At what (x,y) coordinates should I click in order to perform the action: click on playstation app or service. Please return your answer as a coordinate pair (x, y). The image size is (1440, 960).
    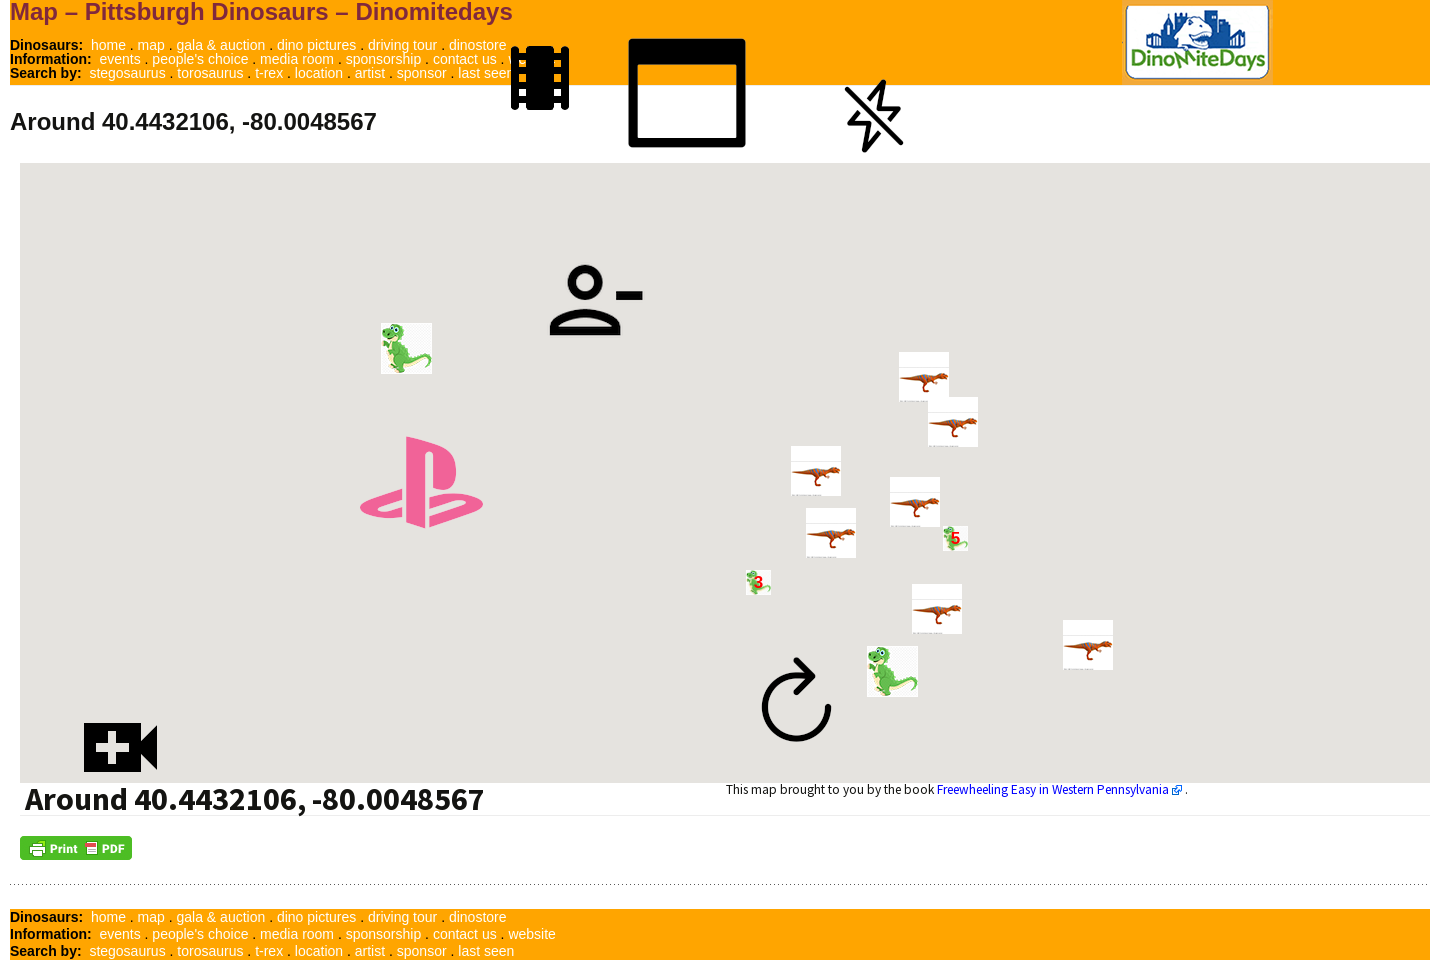
    Looking at the image, I should click on (421, 482).